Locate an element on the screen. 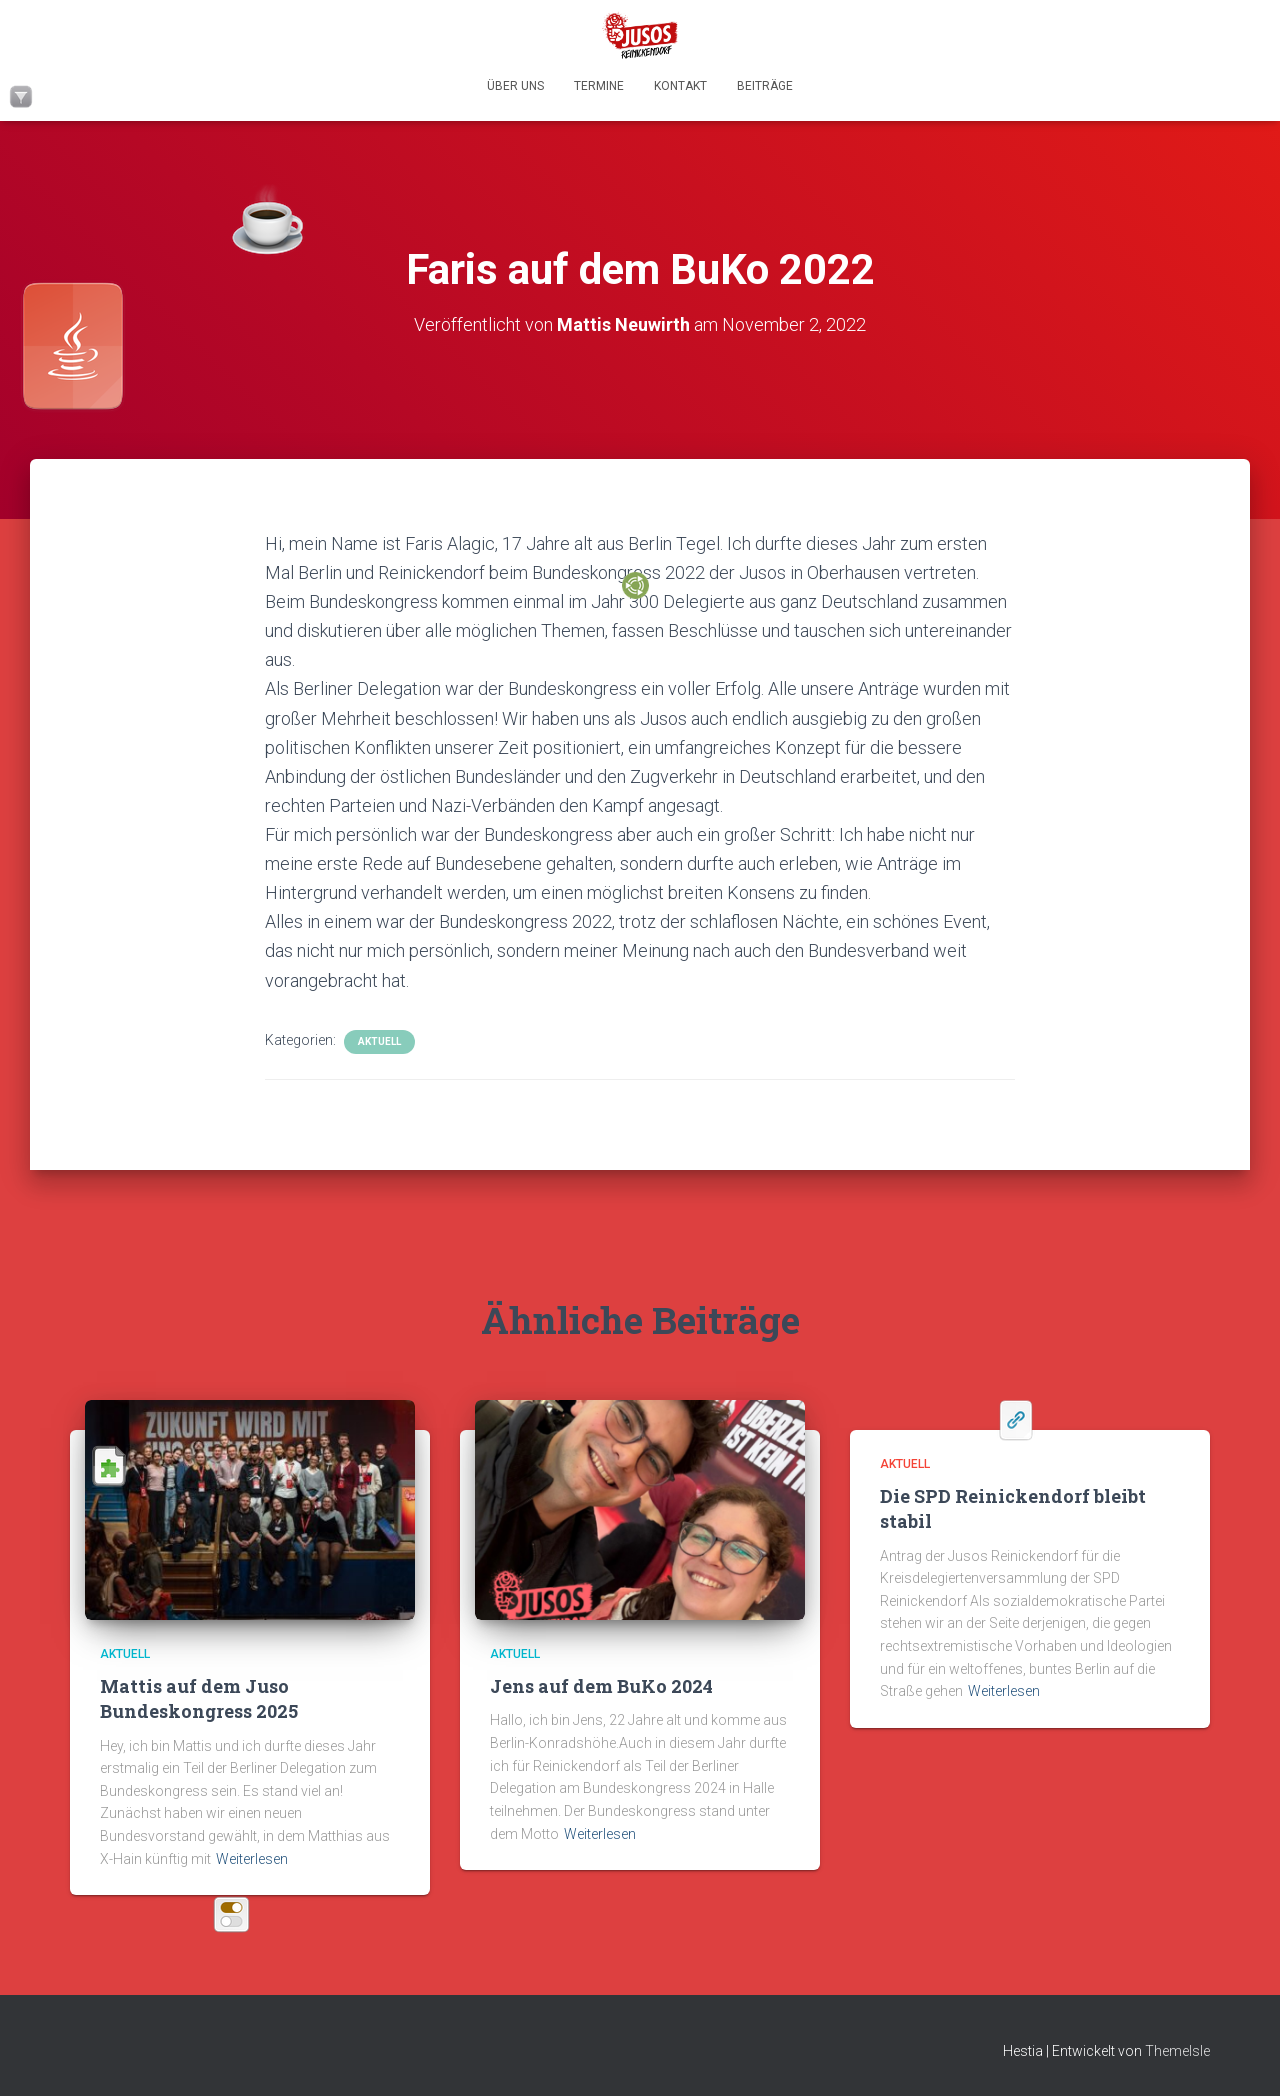  open system tweaks or settings customization is located at coordinates (231, 1914).